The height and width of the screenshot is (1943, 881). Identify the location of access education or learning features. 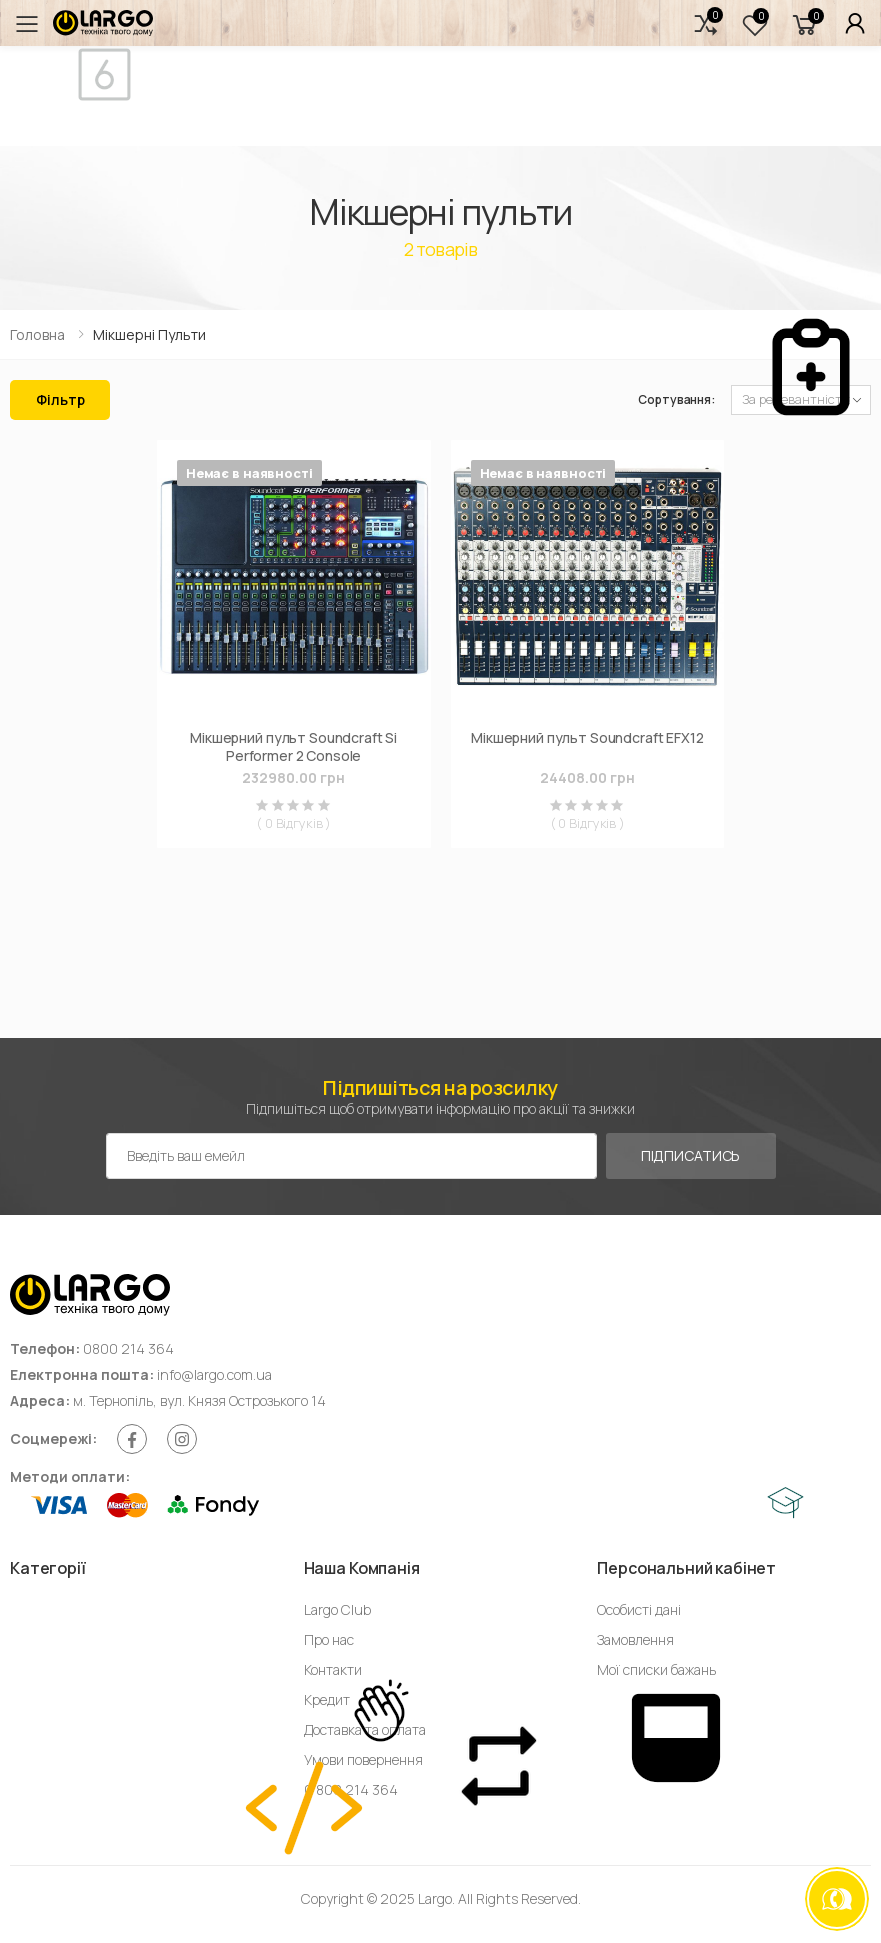
(785, 1501).